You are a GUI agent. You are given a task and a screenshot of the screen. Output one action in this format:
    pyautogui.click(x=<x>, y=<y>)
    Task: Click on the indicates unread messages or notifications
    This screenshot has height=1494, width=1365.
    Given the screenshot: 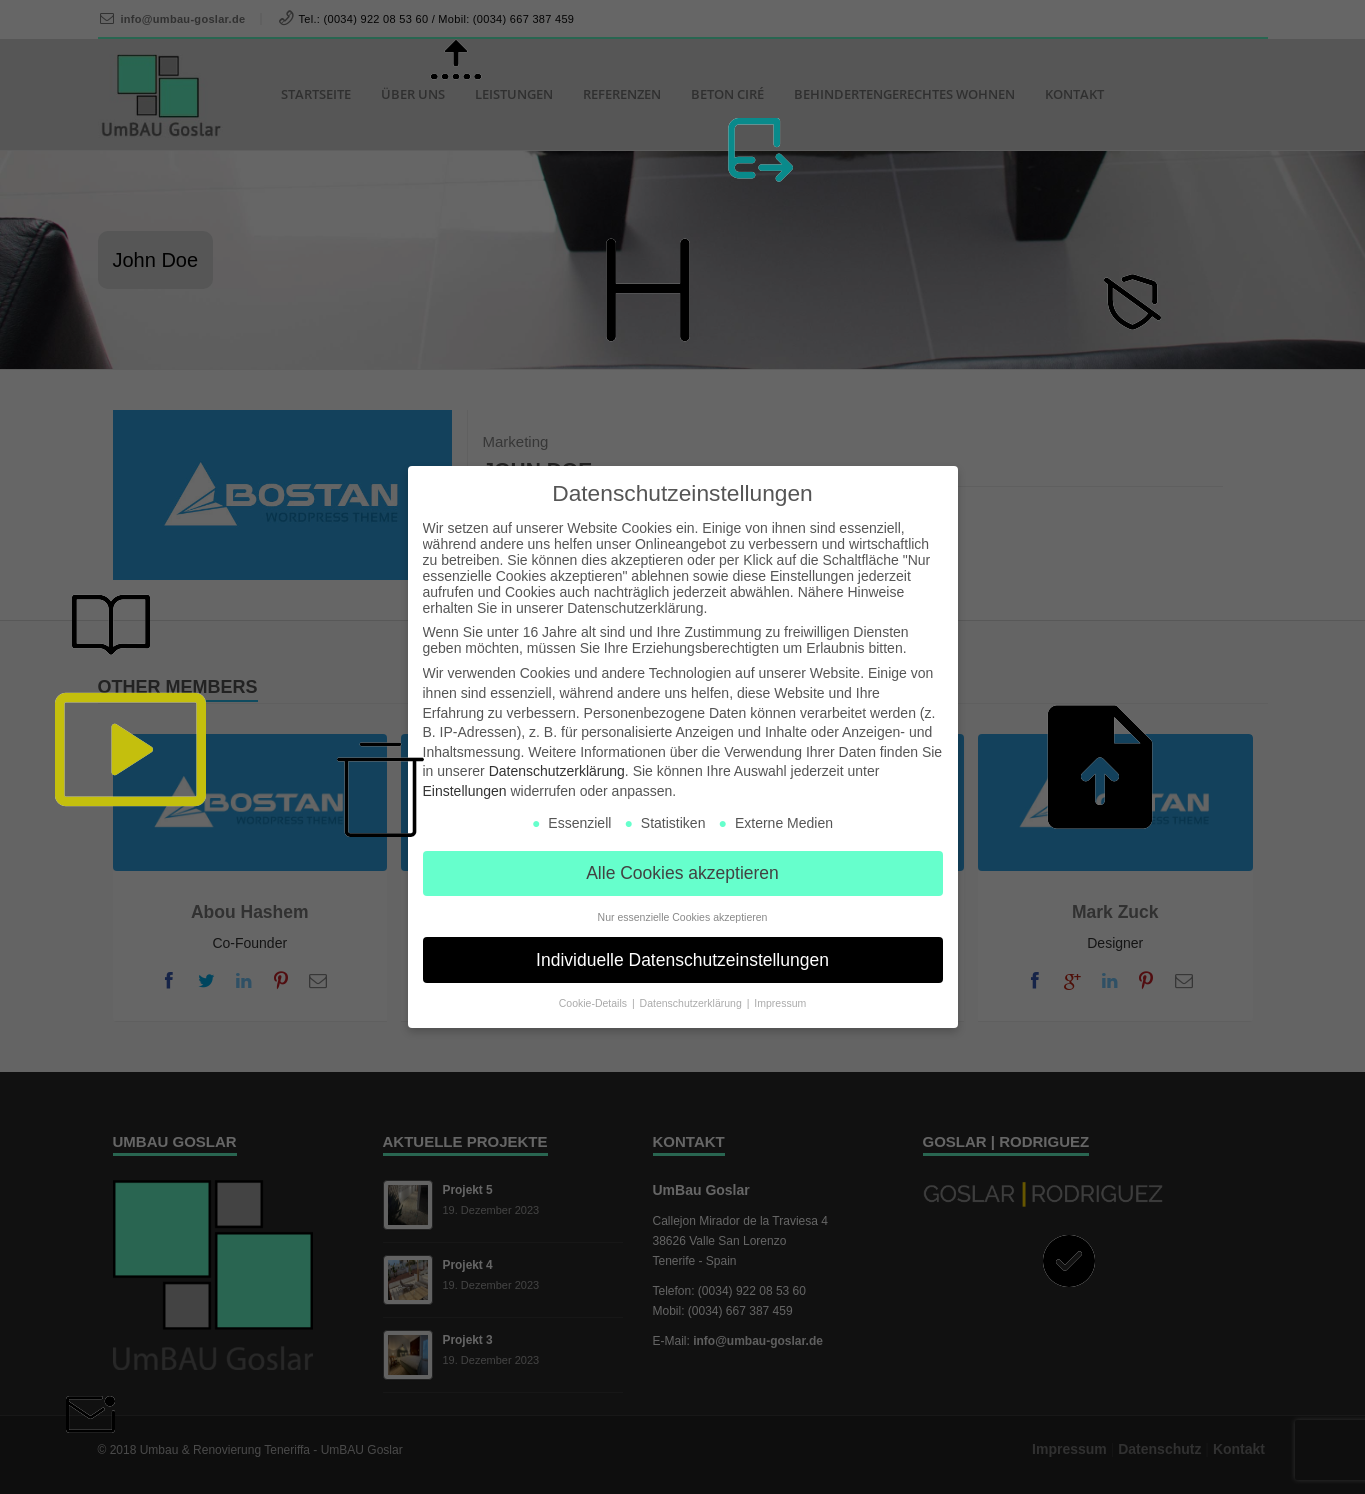 What is the action you would take?
    pyautogui.click(x=90, y=1414)
    